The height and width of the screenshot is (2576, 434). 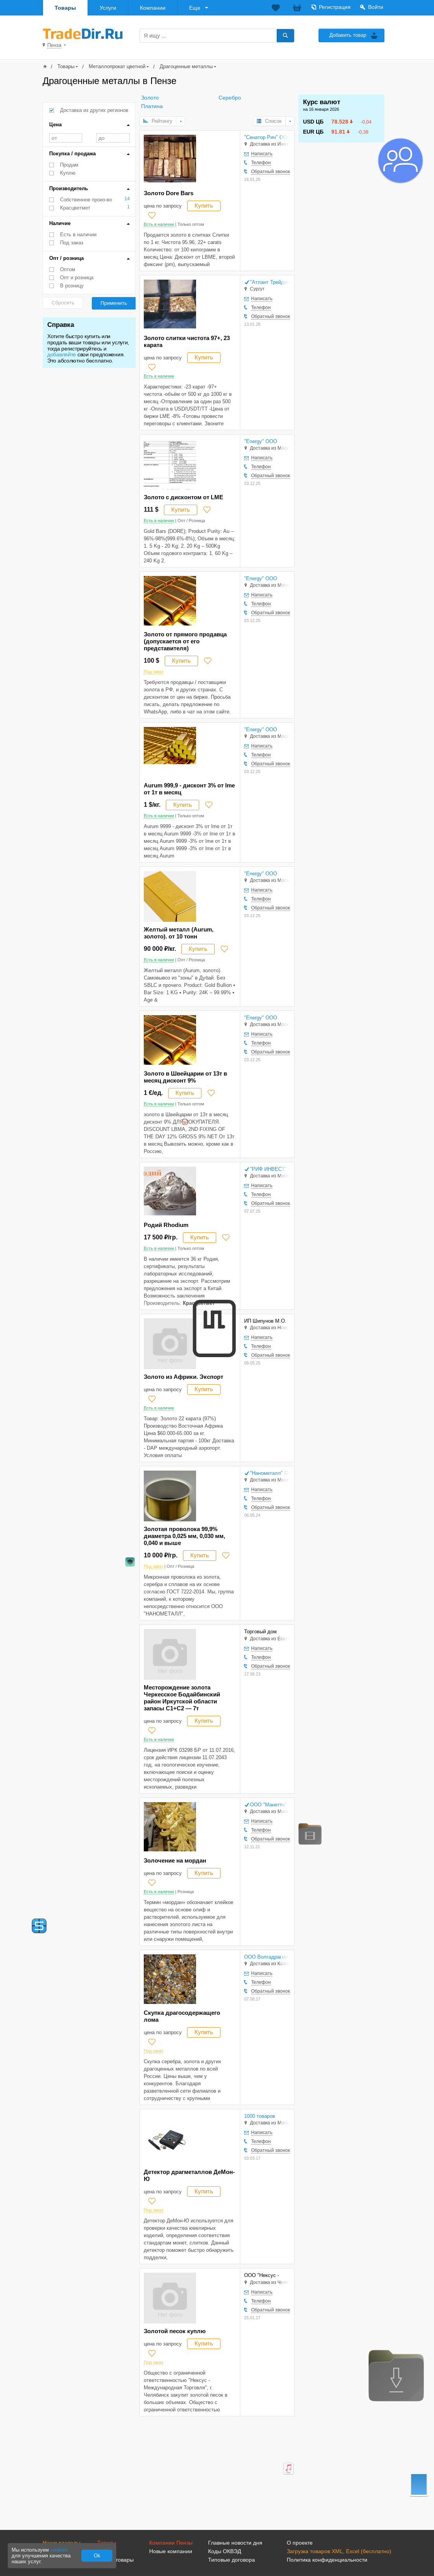 I want to click on open a presentation file, so click(x=185, y=1122).